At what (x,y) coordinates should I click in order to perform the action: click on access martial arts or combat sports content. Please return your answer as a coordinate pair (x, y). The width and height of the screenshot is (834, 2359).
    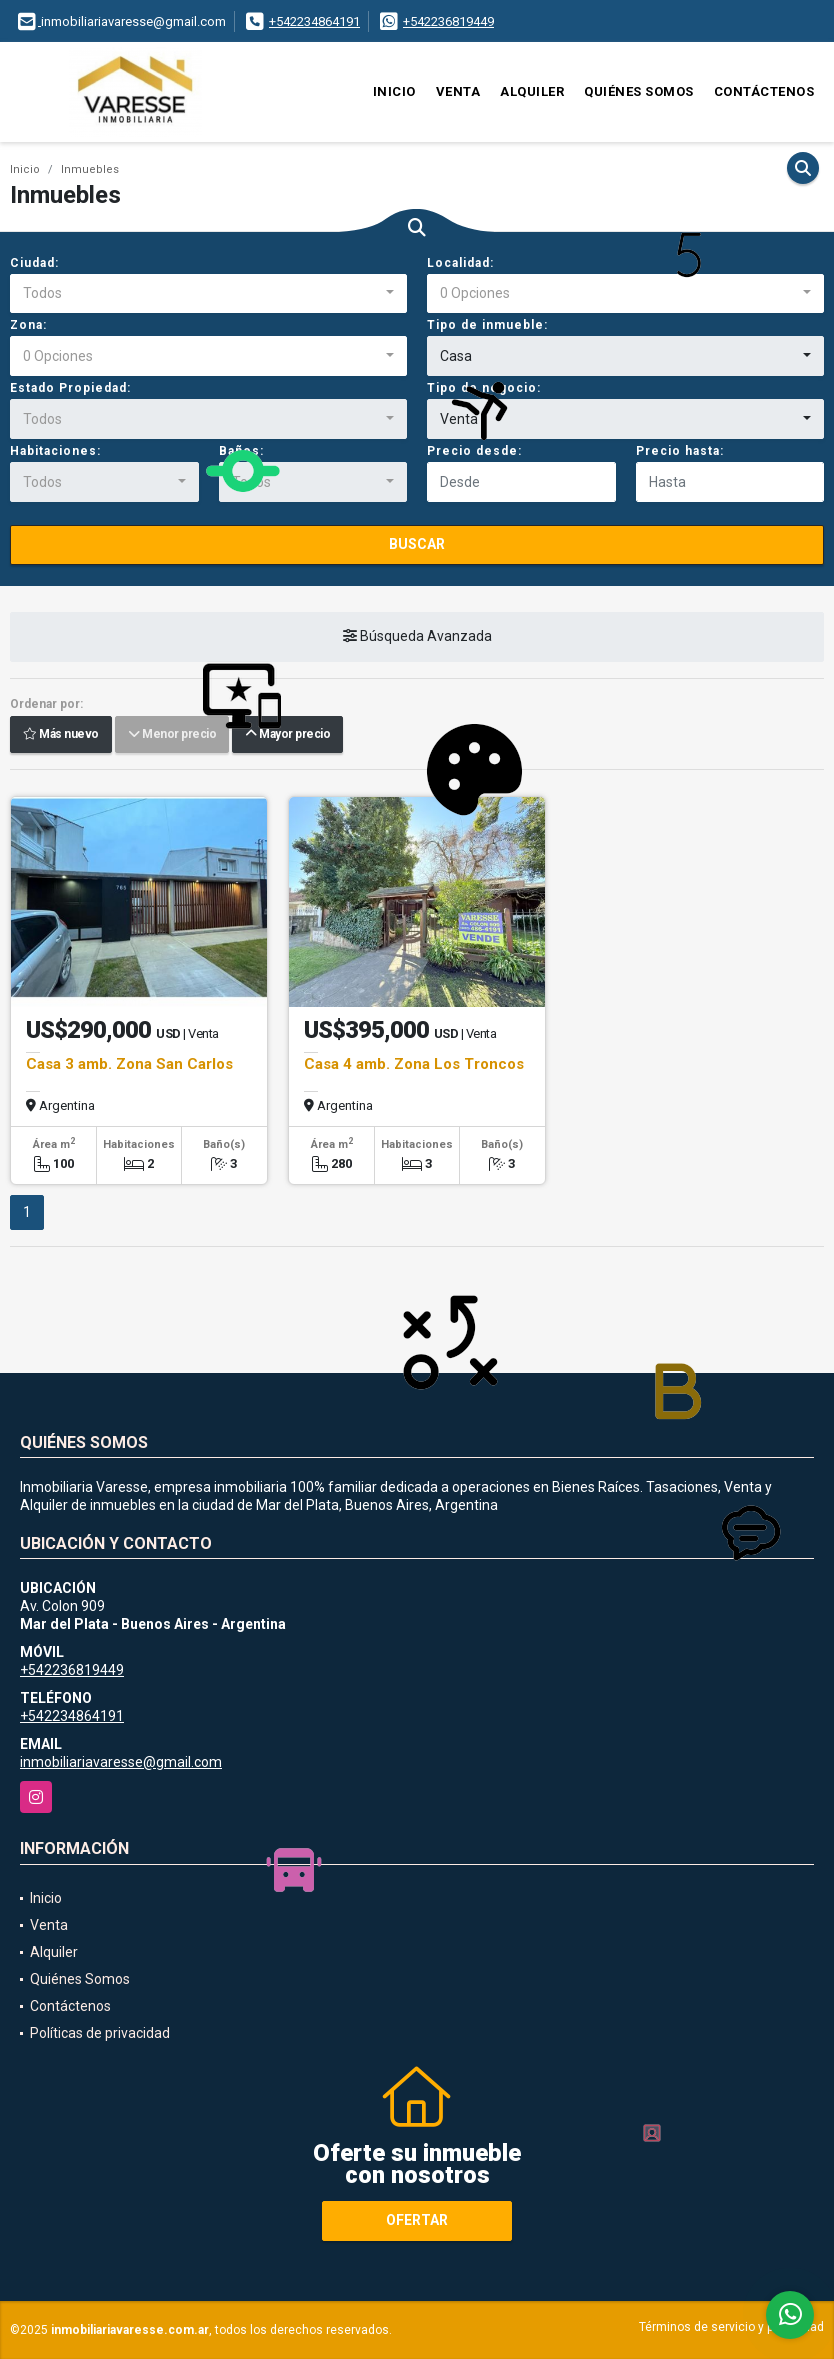
    Looking at the image, I should click on (481, 411).